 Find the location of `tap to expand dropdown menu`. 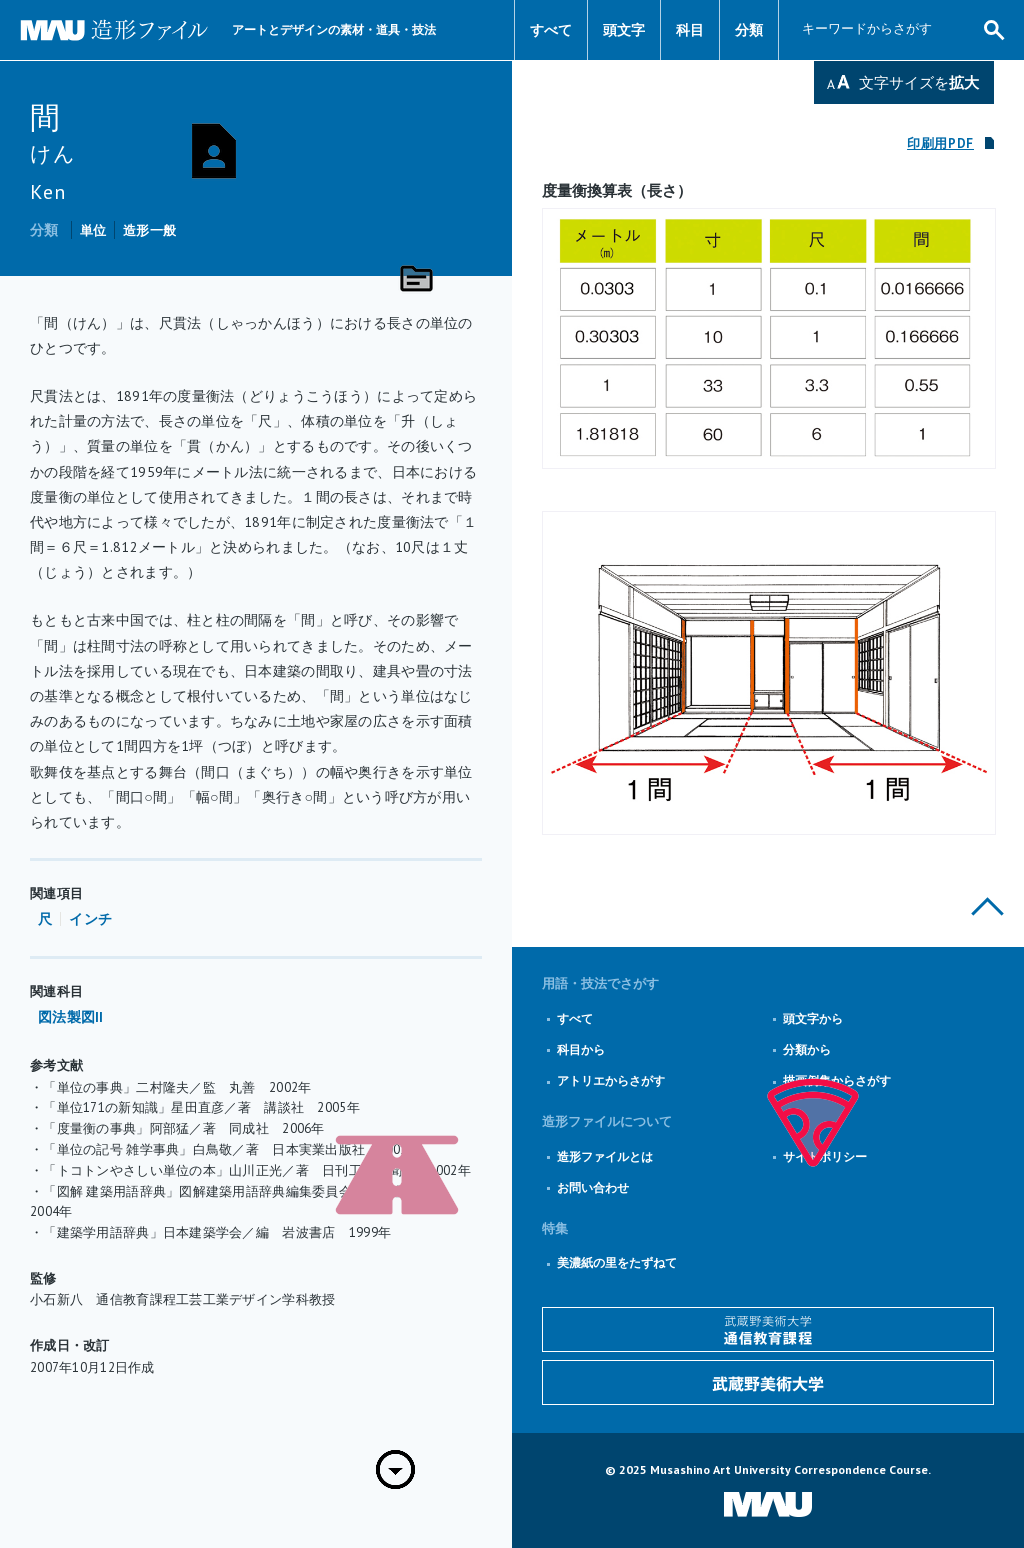

tap to expand dropdown menu is located at coordinates (395, 1469).